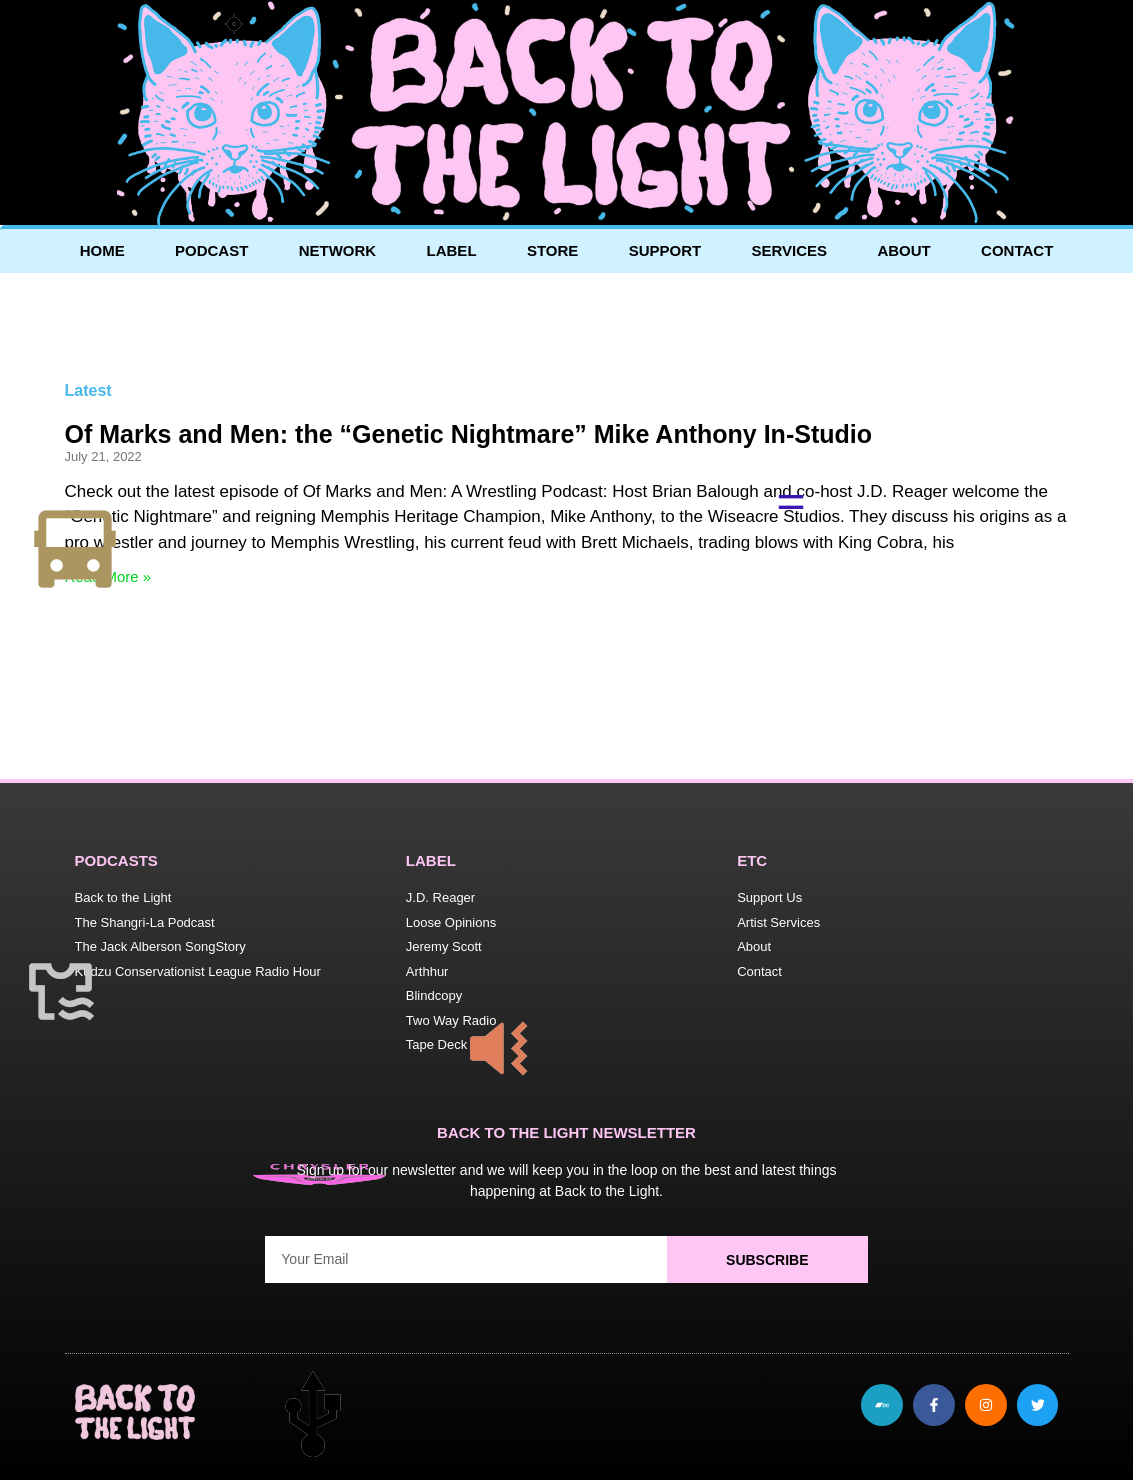 This screenshot has height=1480, width=1133. Describe the element at coordinates (319, 1174) in the screenshot. I see `chrysler brand logo` at that location.